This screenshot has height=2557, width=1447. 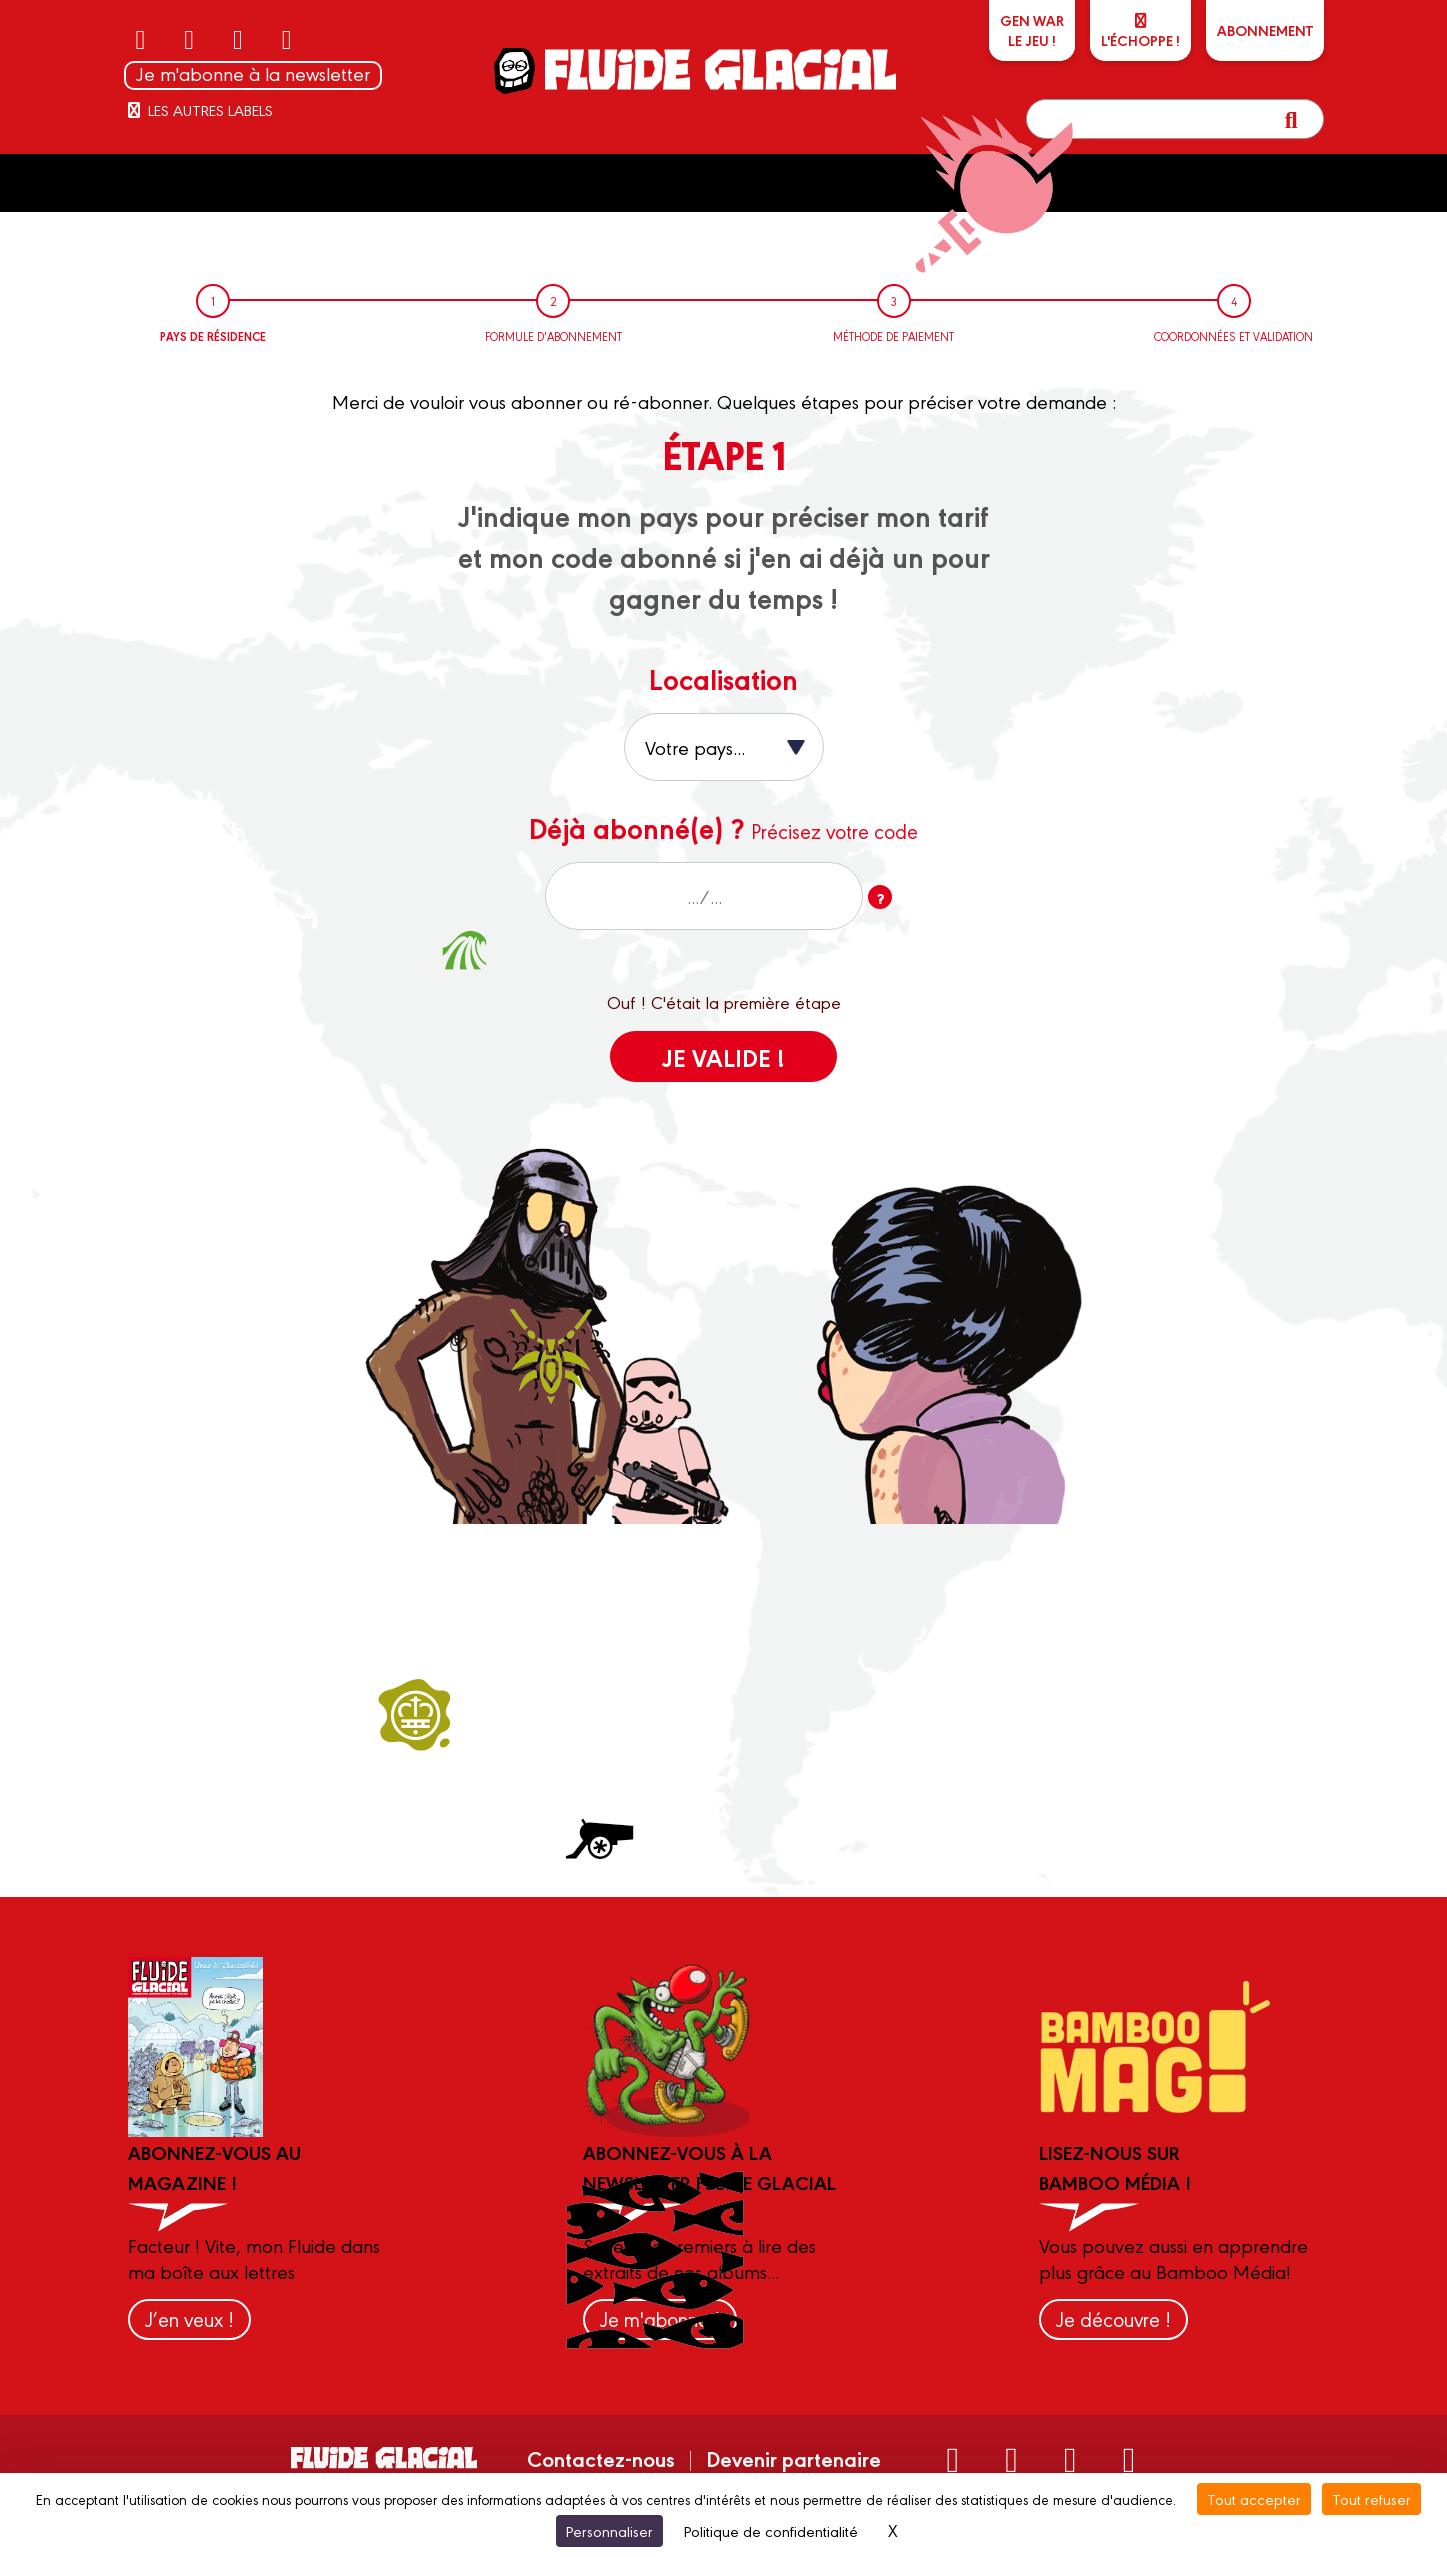 What do you see at coordinates (414, 1714) in the screenshot?
I see `indicates an official or verified document` at bounding box center [414, 1714].